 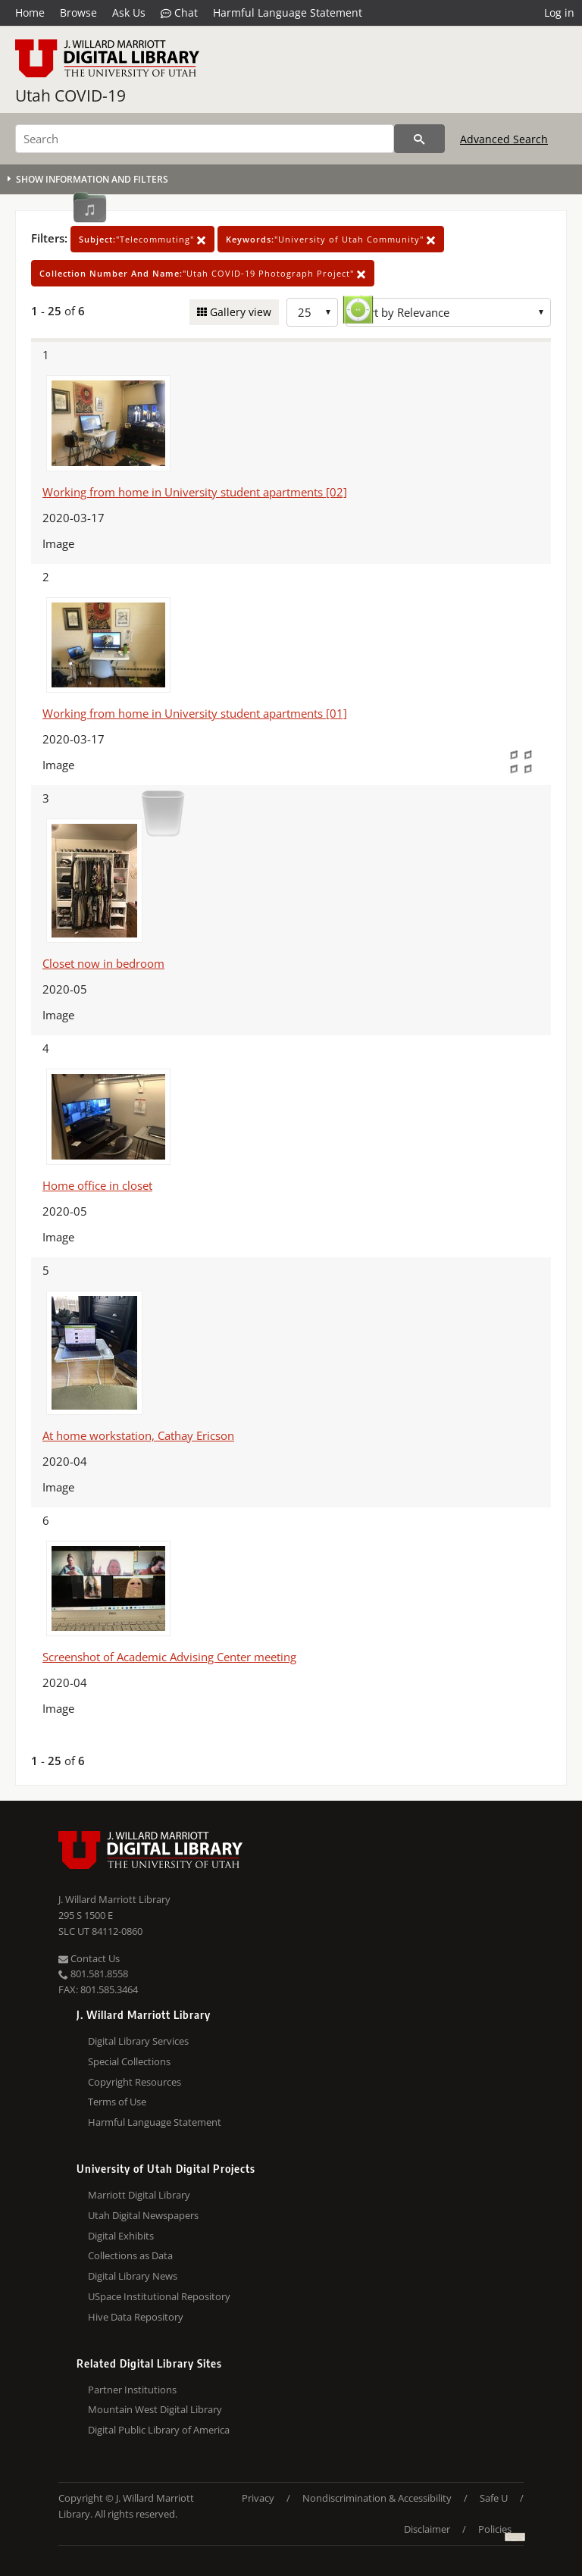 I want to click on enable grid arrangement for desktop items, so click(x=521, y=762).